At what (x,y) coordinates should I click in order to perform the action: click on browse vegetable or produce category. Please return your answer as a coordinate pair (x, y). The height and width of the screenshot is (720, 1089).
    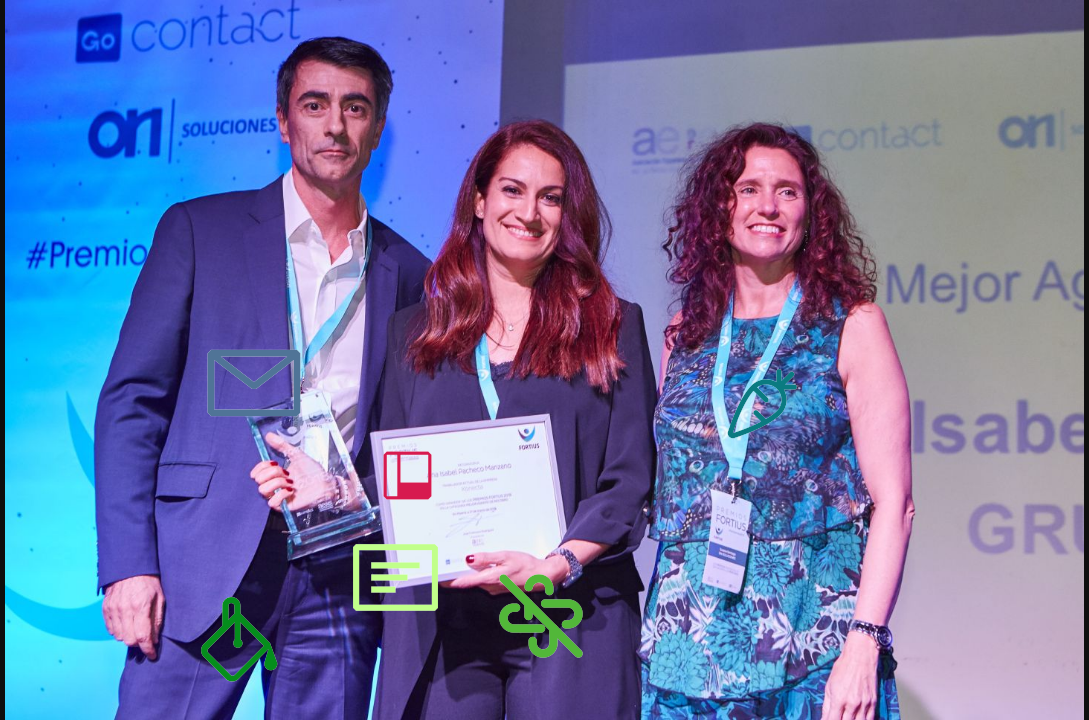
    Looking at the image, I should click on (761, 405).